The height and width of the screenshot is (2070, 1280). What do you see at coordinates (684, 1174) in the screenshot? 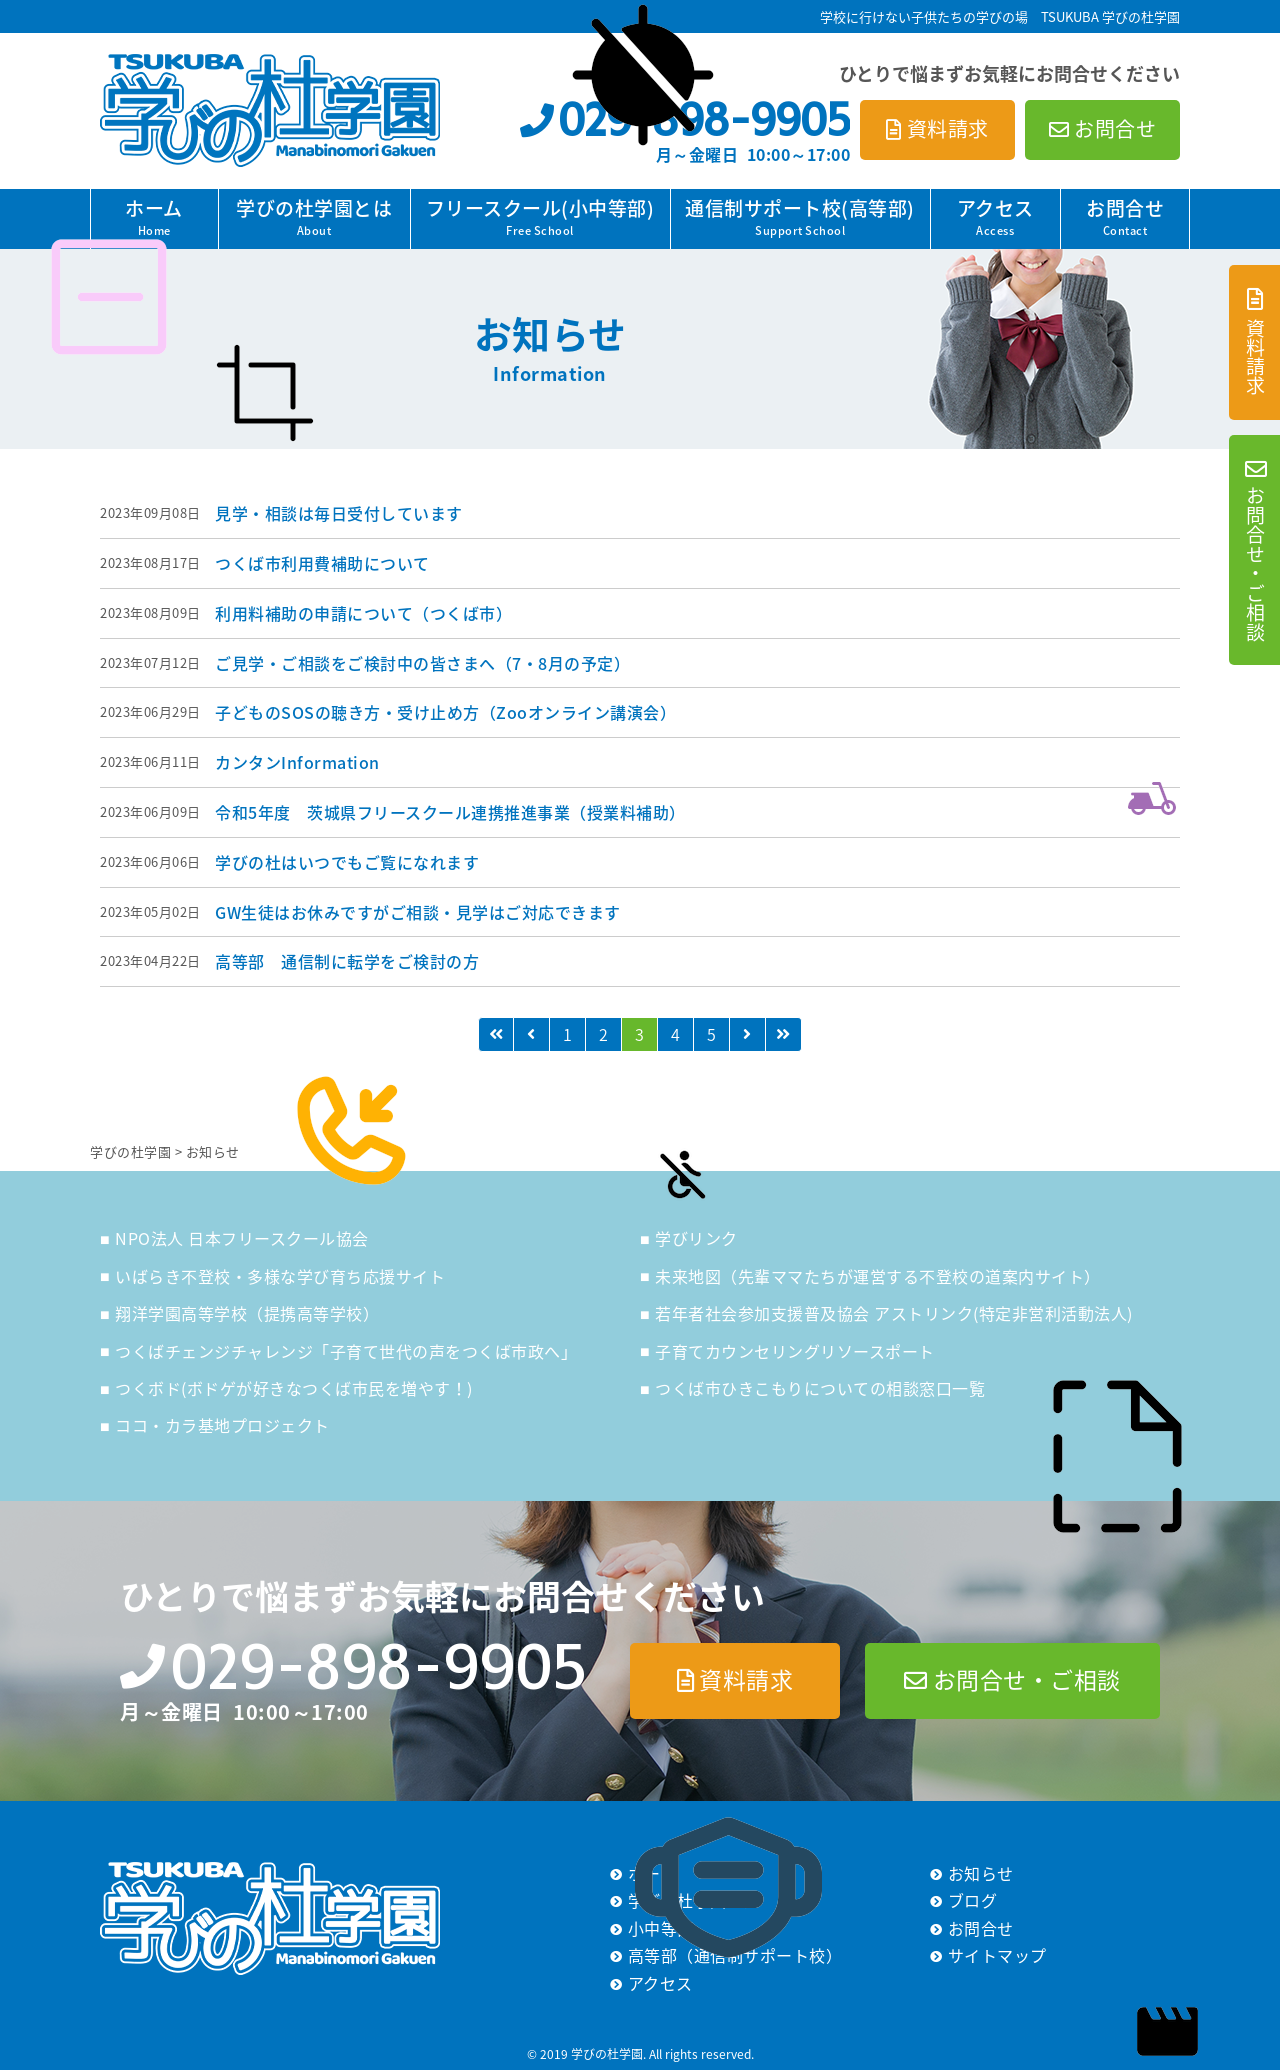
I see `indicates location or service is not wheelchair accessible` at bounding box center [684, 1174].